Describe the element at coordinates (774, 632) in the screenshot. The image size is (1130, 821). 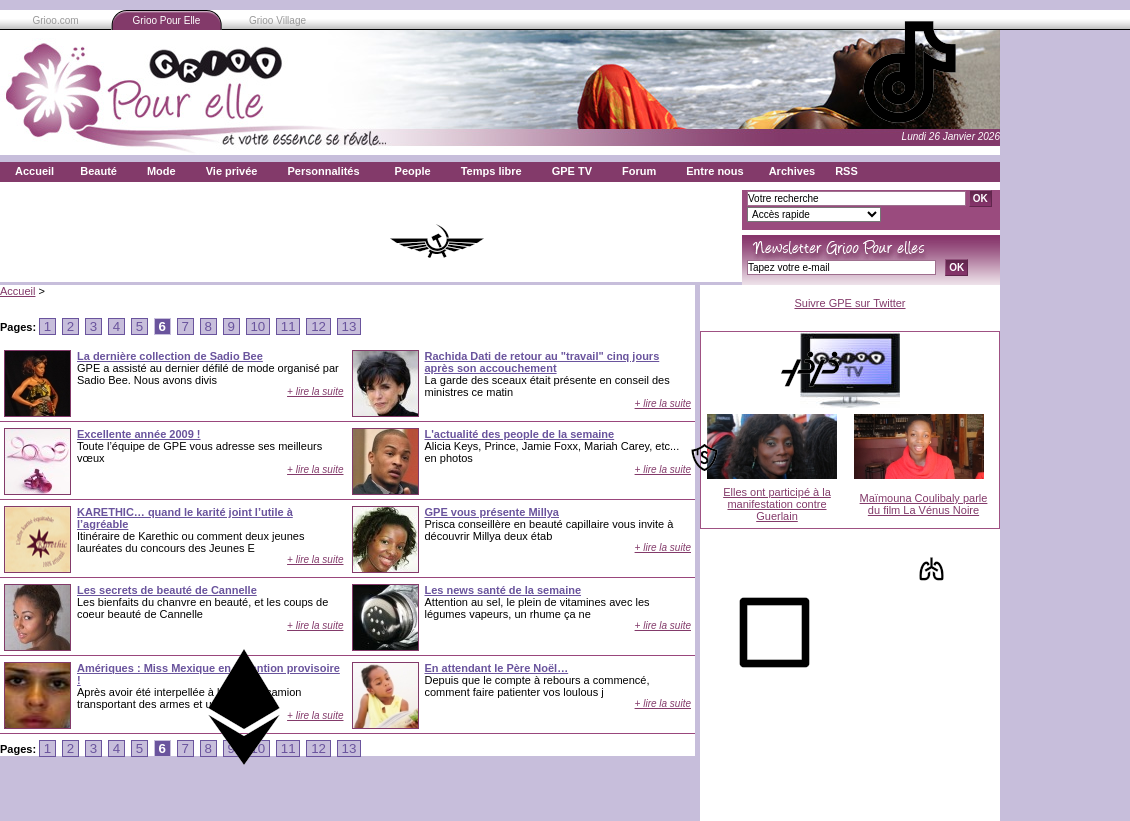
I see `an unchecked checkbox awaiting selection` at that location.